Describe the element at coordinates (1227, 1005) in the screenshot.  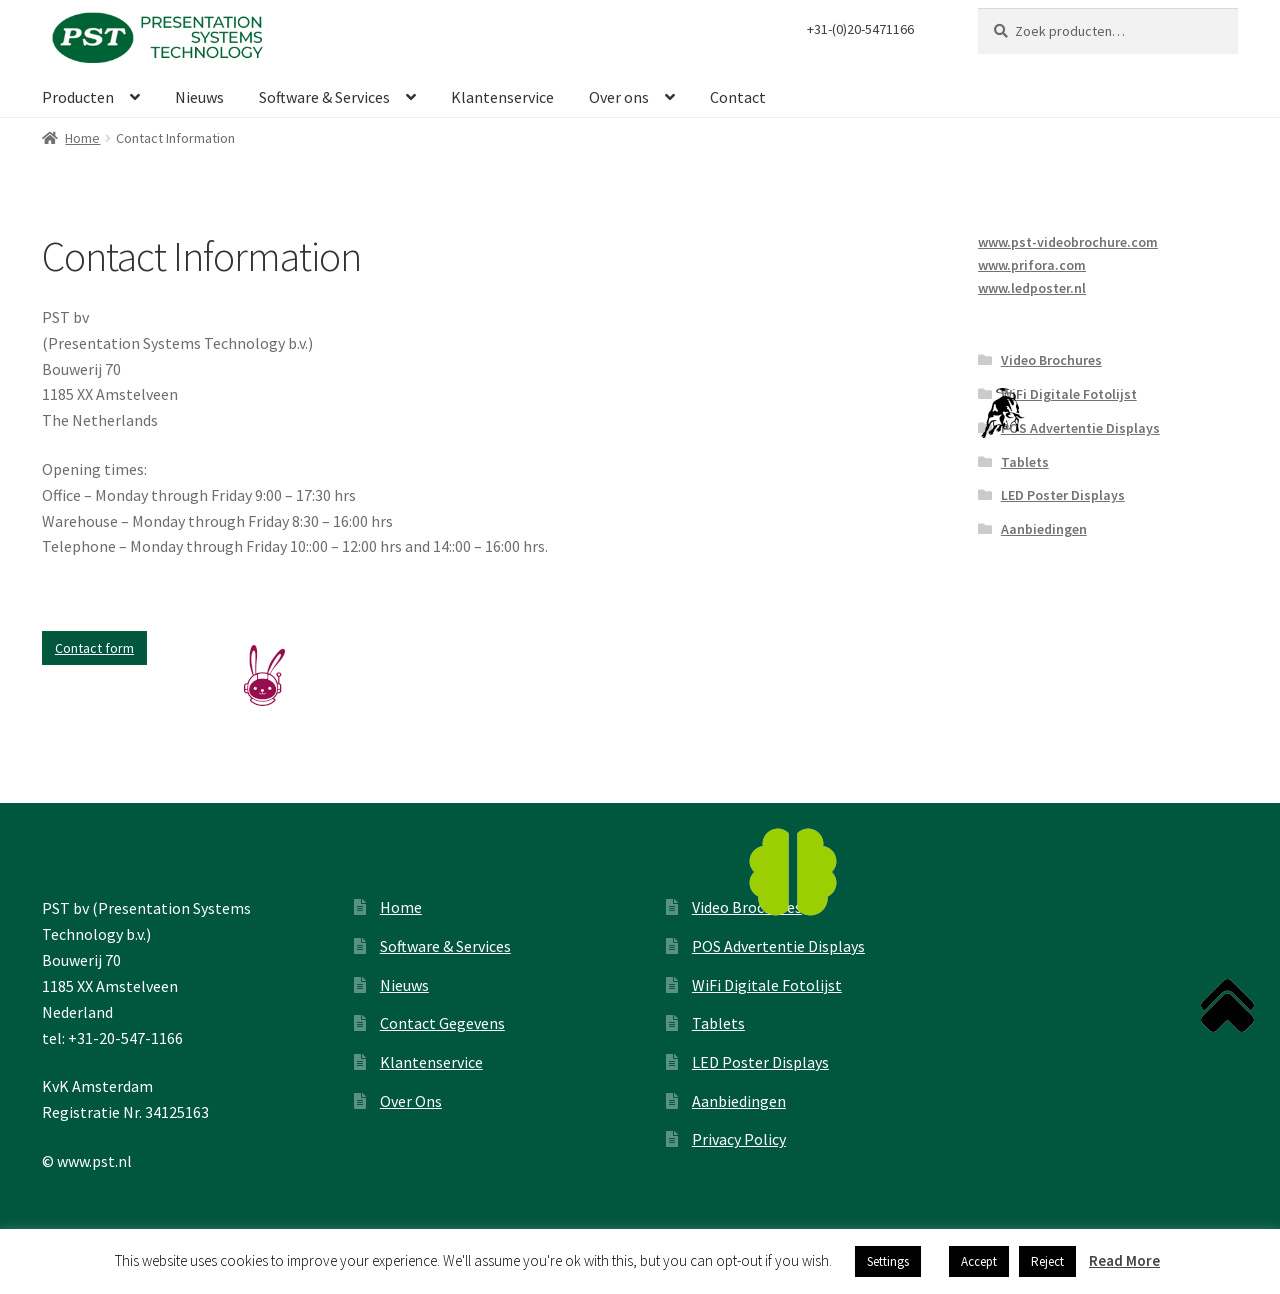
I see `palo alto software company logo` at that location.